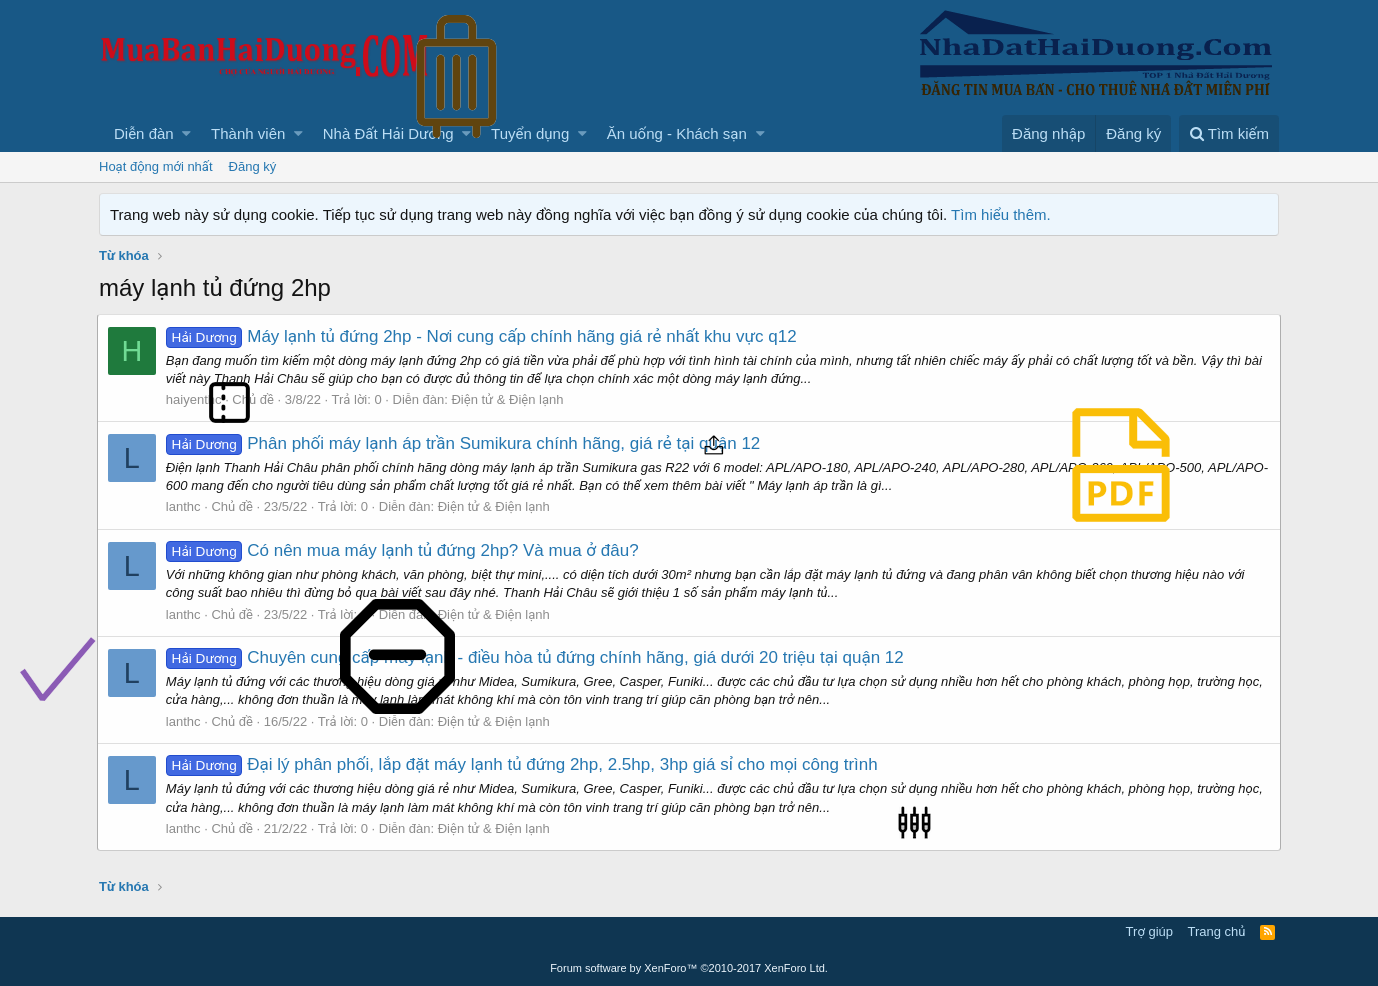 The image size is (1378, 986). What do you see at coordinates (57, 669) in the screenshot?
I see `confirm or submit an action` at bounding box center [57, 669].